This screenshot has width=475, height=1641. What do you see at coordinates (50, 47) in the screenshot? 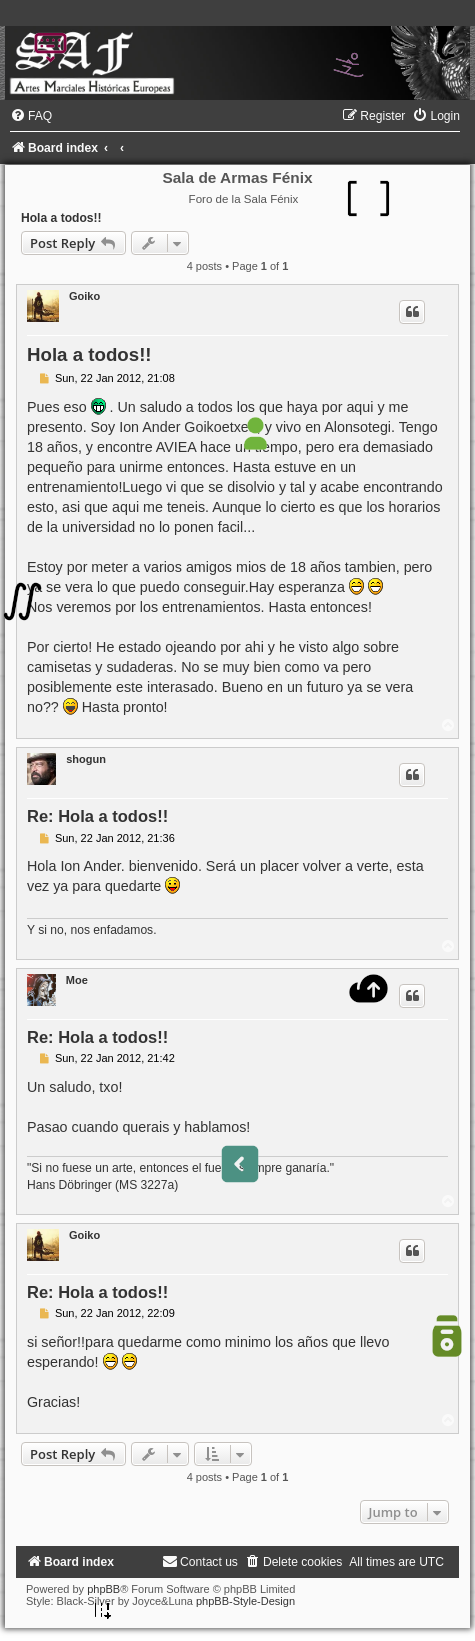
I see `show on-screen keyboard` at bounding box center [50, 47].